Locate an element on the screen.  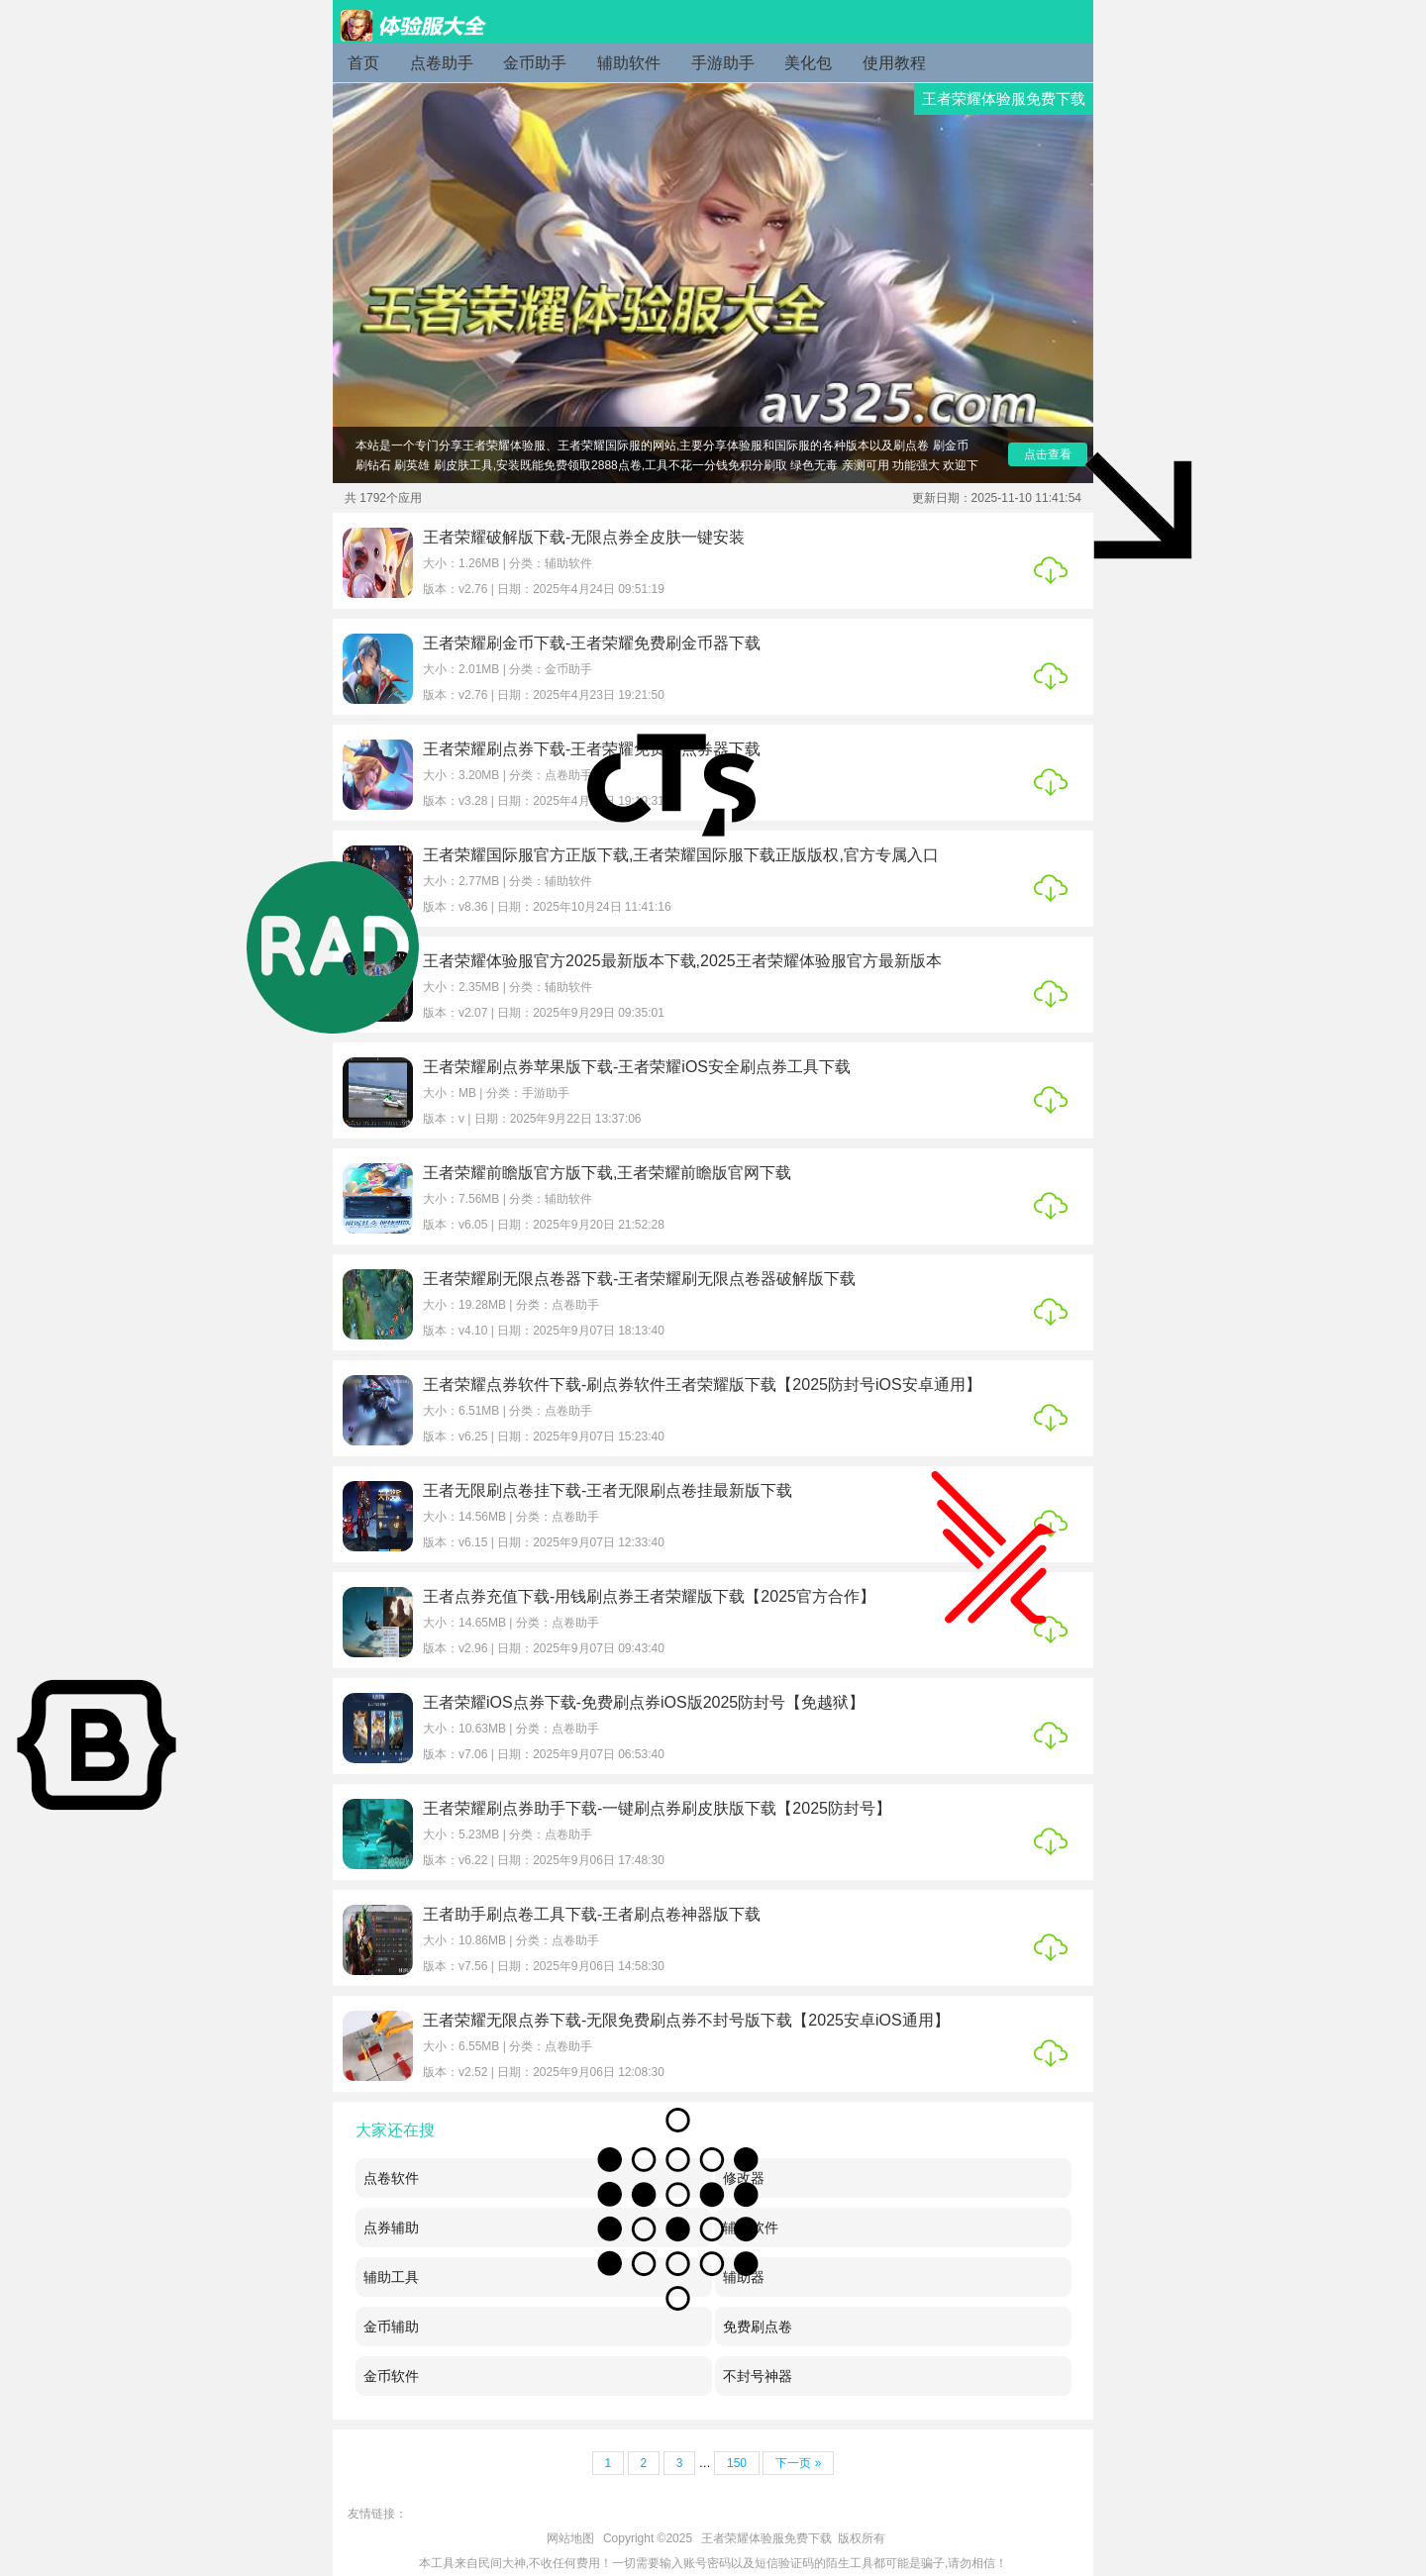
navigate to the next item below is located at coordinates (1138, 505).